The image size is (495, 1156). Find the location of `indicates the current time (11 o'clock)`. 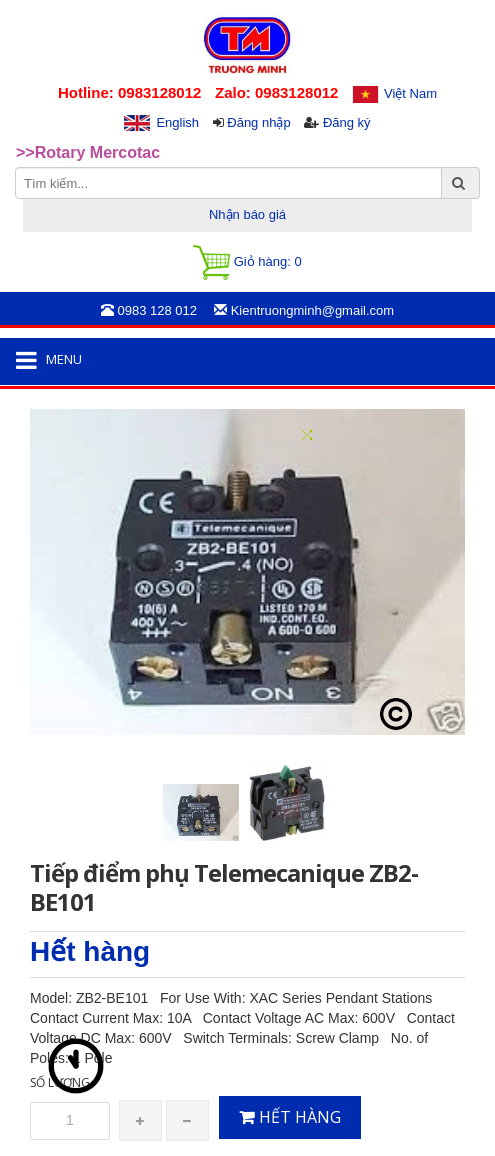

indicates the current time (11 o'clock) is located at coordinates (76, 1066).